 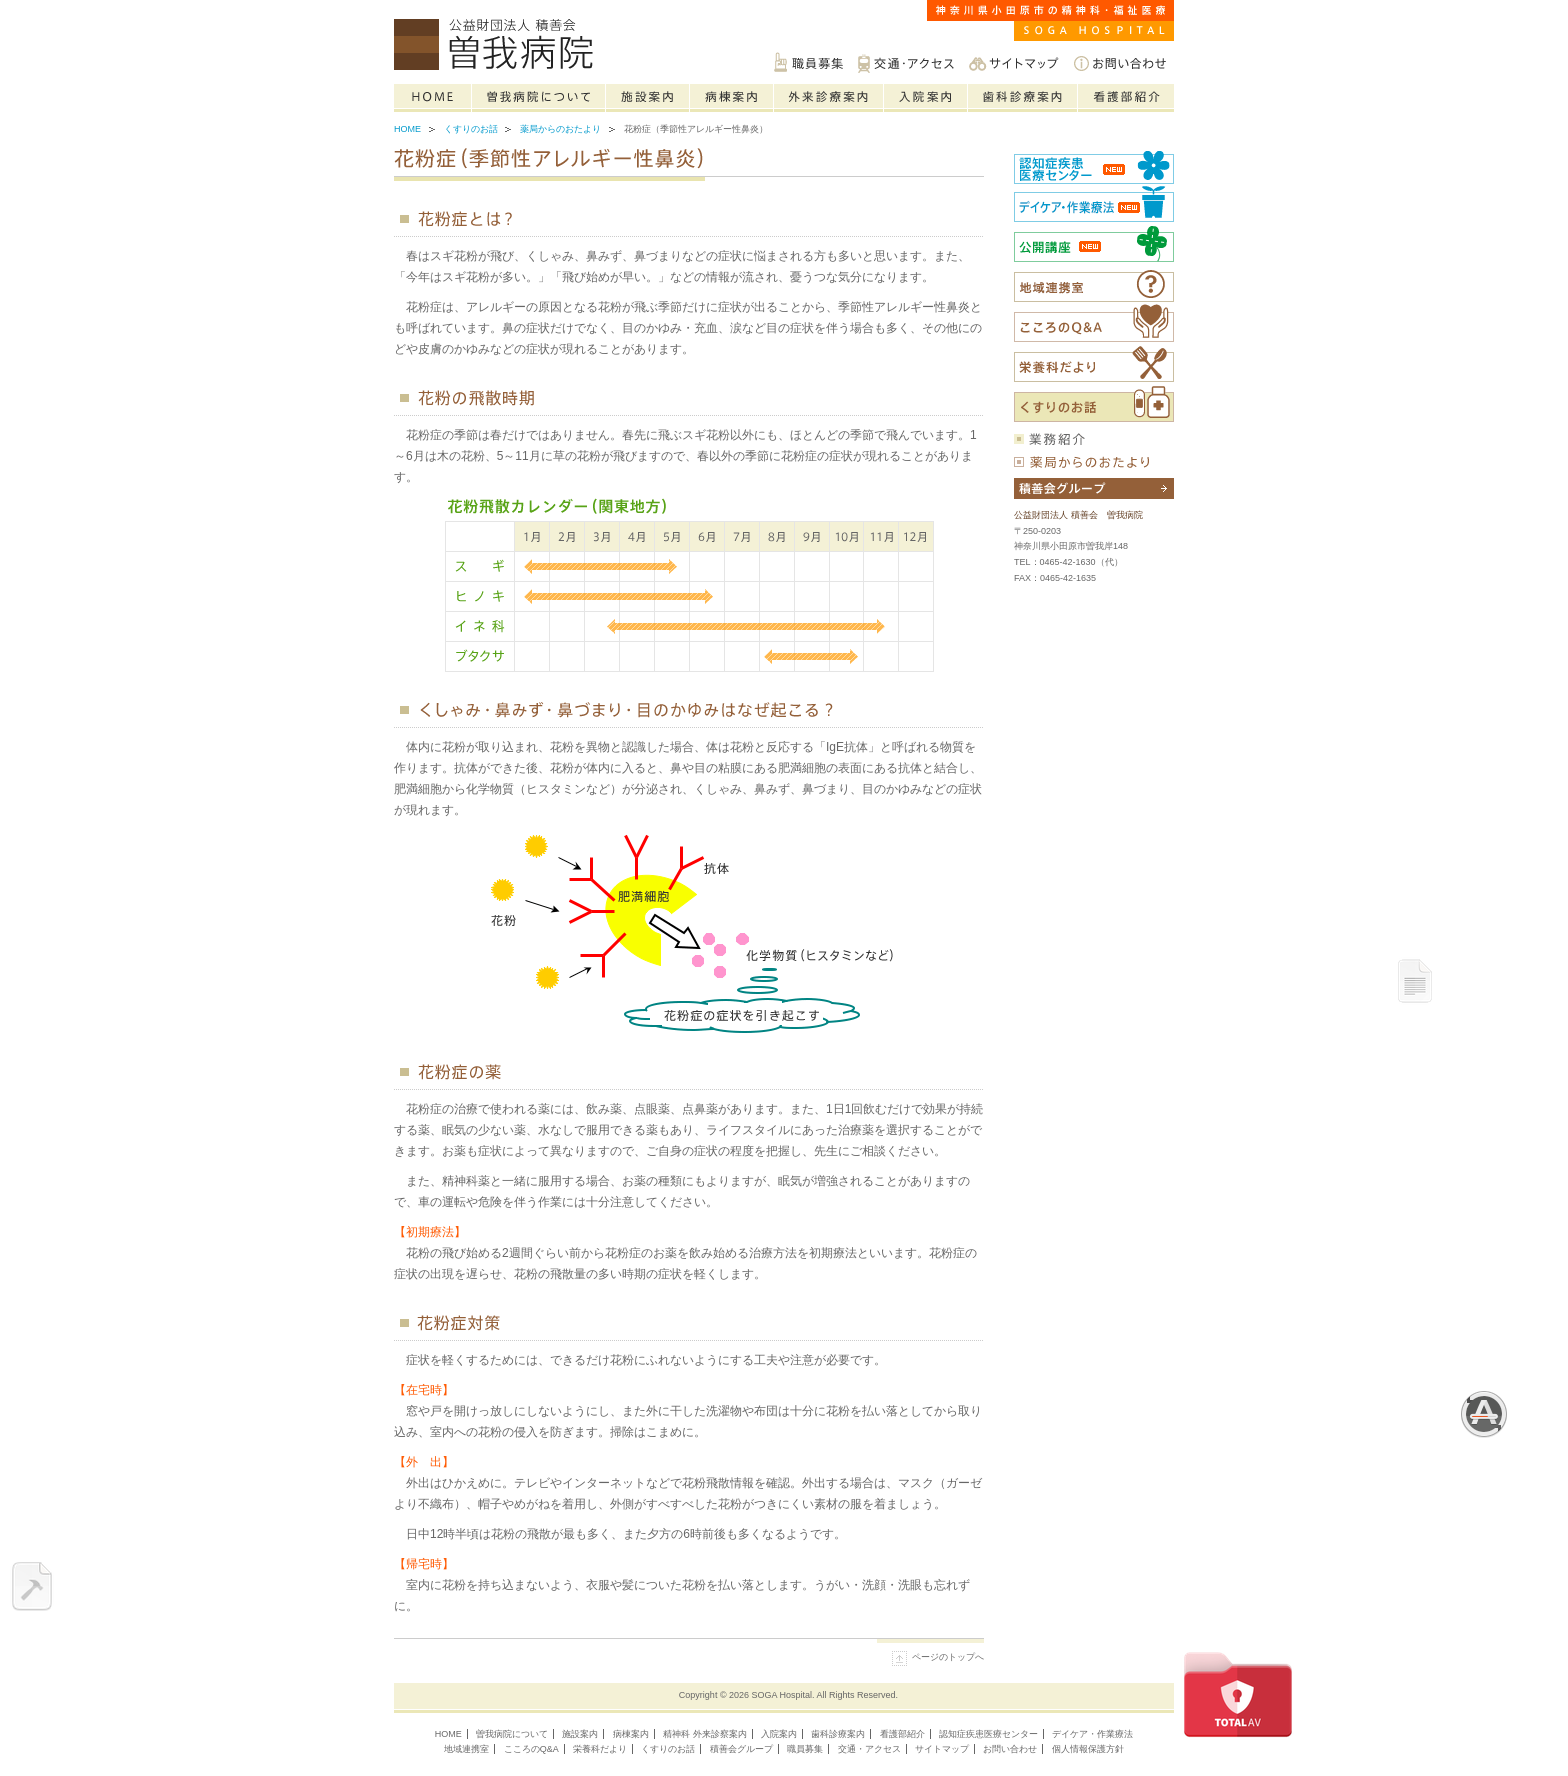 I want to click on open a text document, so click(x=1415, y=981).